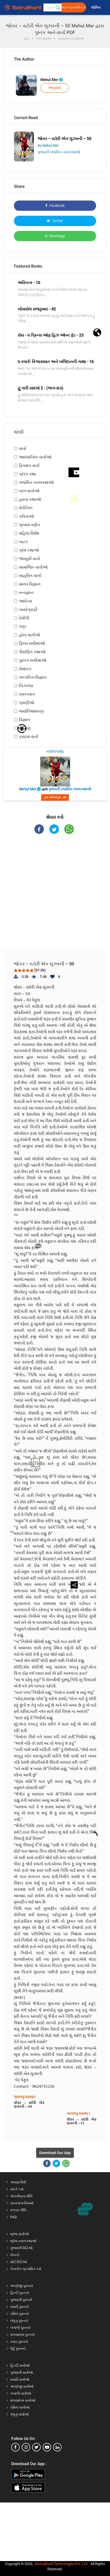  What do you see at coordinates (74, 1585) in the screenshot?
I see `aerospike database logo` at bounding box center [74, 1585].